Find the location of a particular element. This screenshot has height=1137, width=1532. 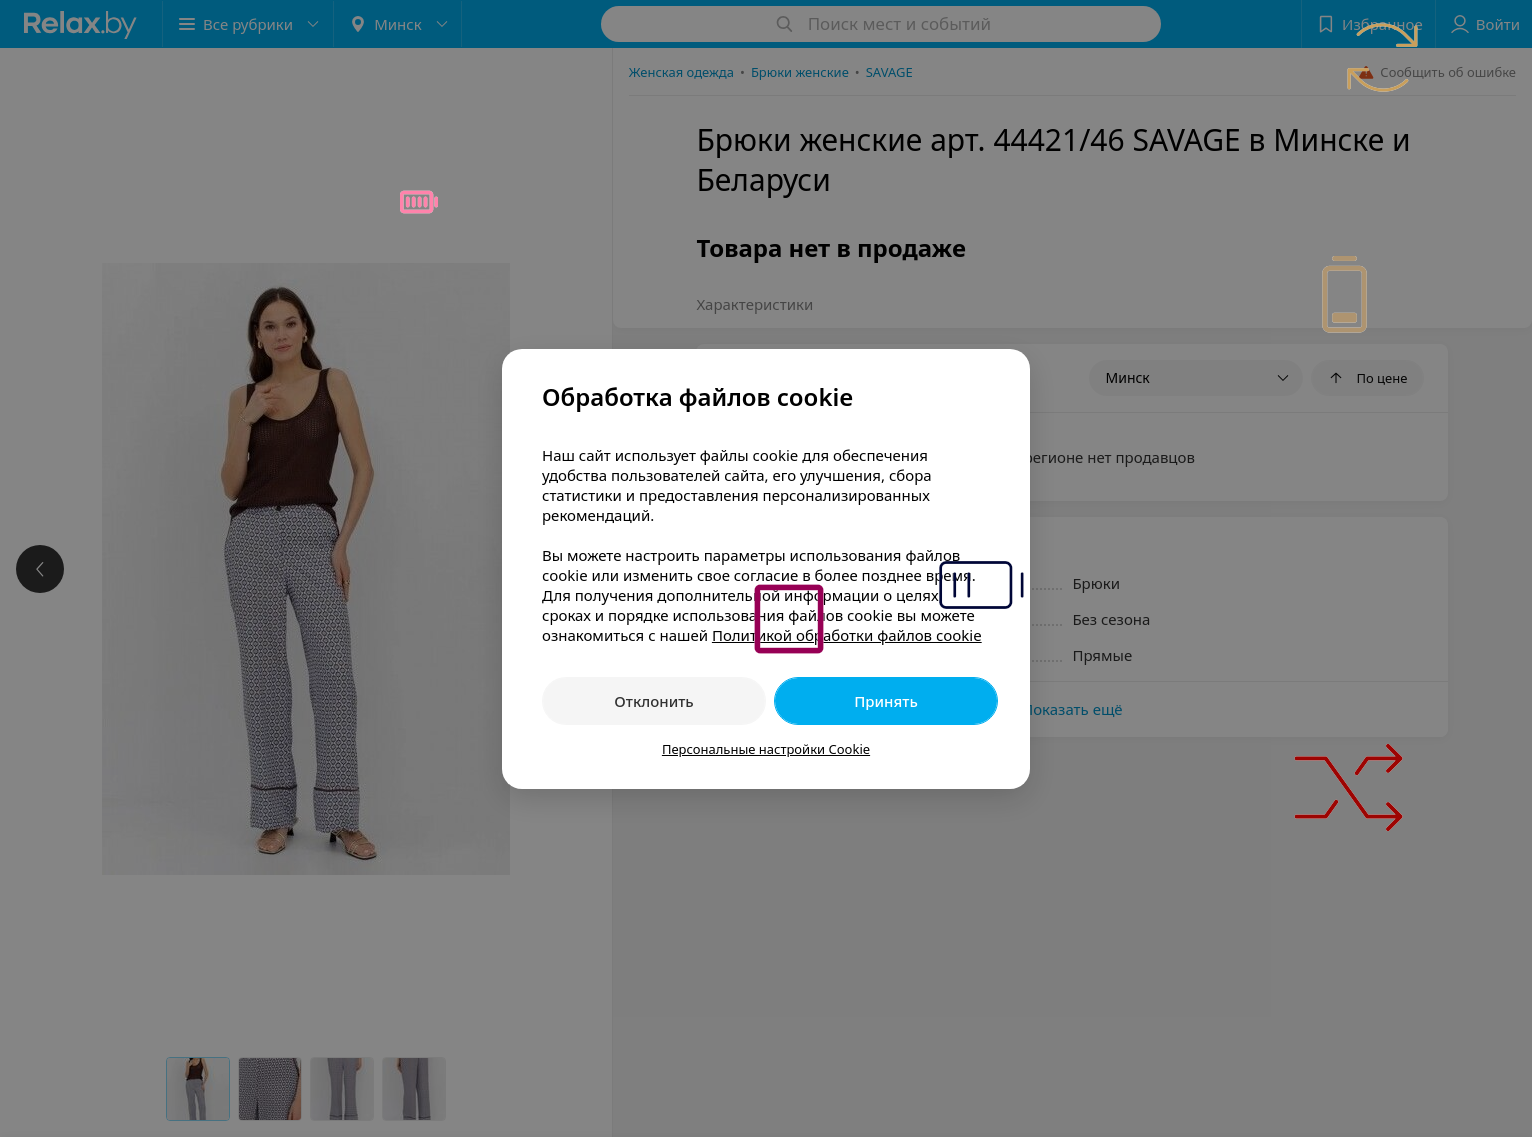

indicates battery is fully charged is located at coordinates (419, 202).